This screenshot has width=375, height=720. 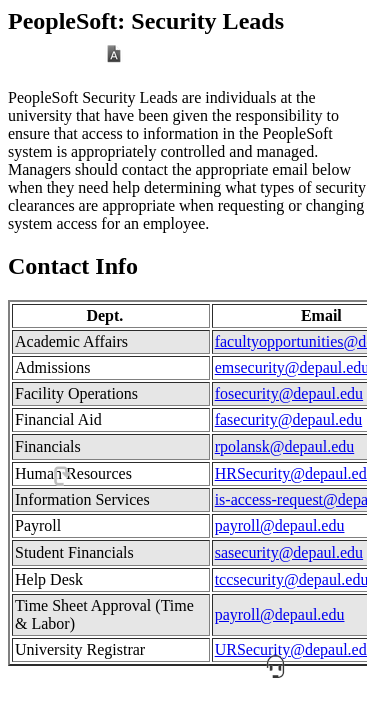 I want to click on audio or headset settings, so click(x=275, y=666).